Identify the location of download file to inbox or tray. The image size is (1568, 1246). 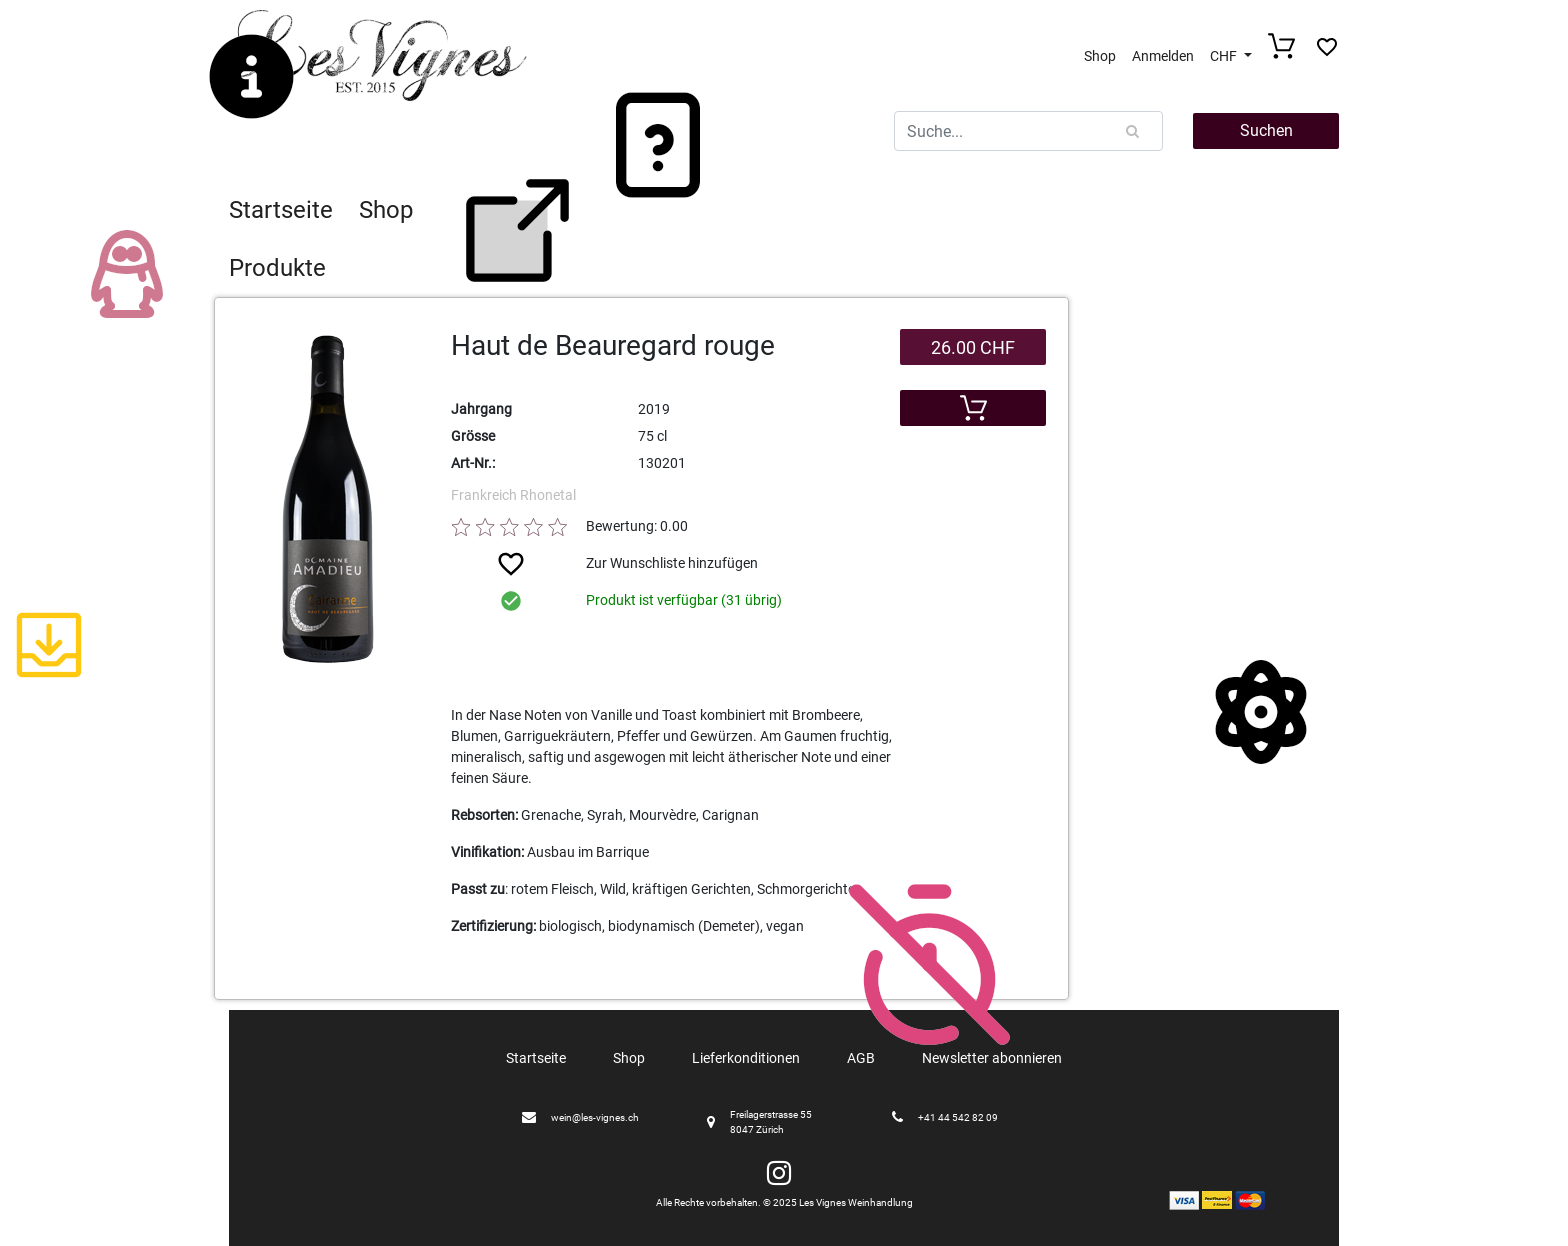
(49, 645).